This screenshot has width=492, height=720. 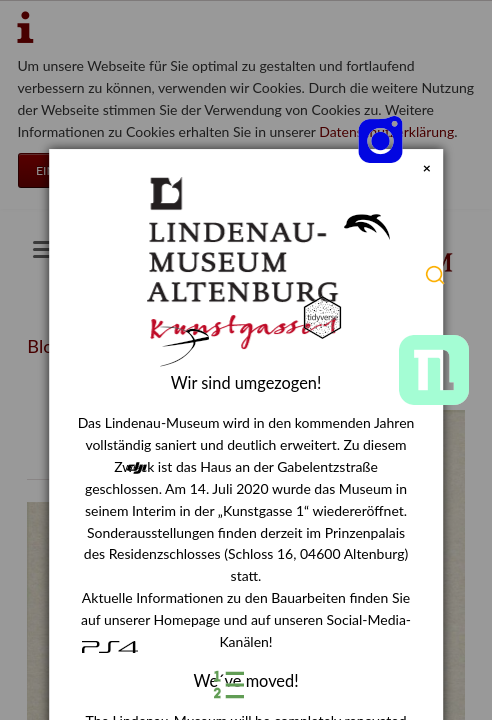 What do you see at coordinates (322, 317) in the screenshot?
I see `tidyverse logo - R data science package collection` at bounding box center [322, 317].